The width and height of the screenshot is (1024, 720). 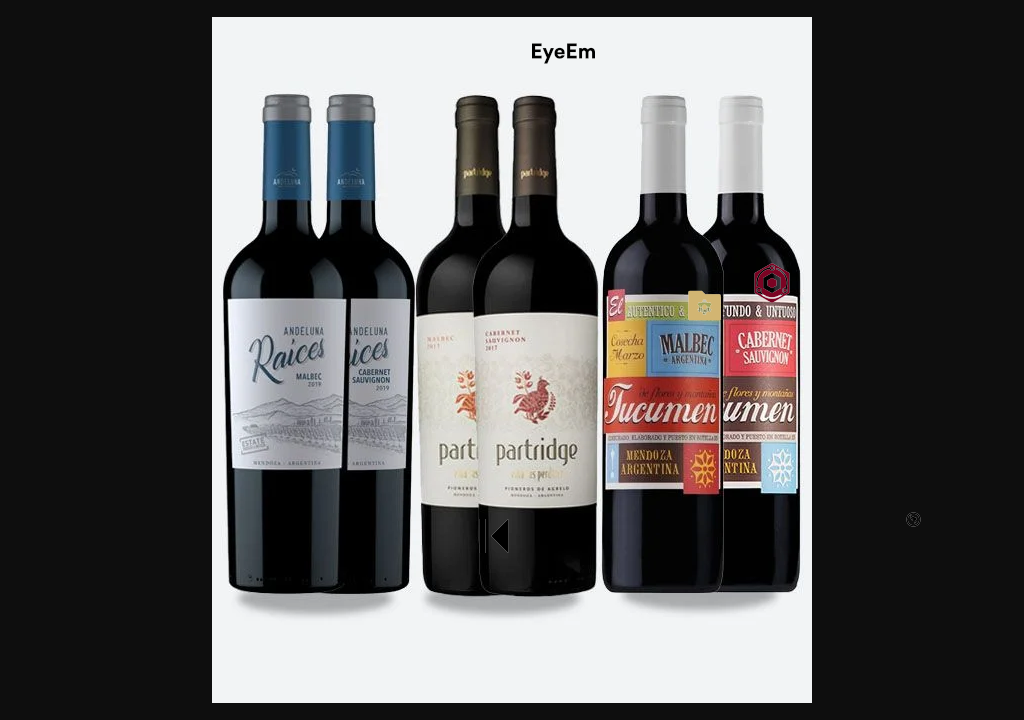 I want to click on open Nginx Proxy Manager dashboard, so click(x=772, y=283).